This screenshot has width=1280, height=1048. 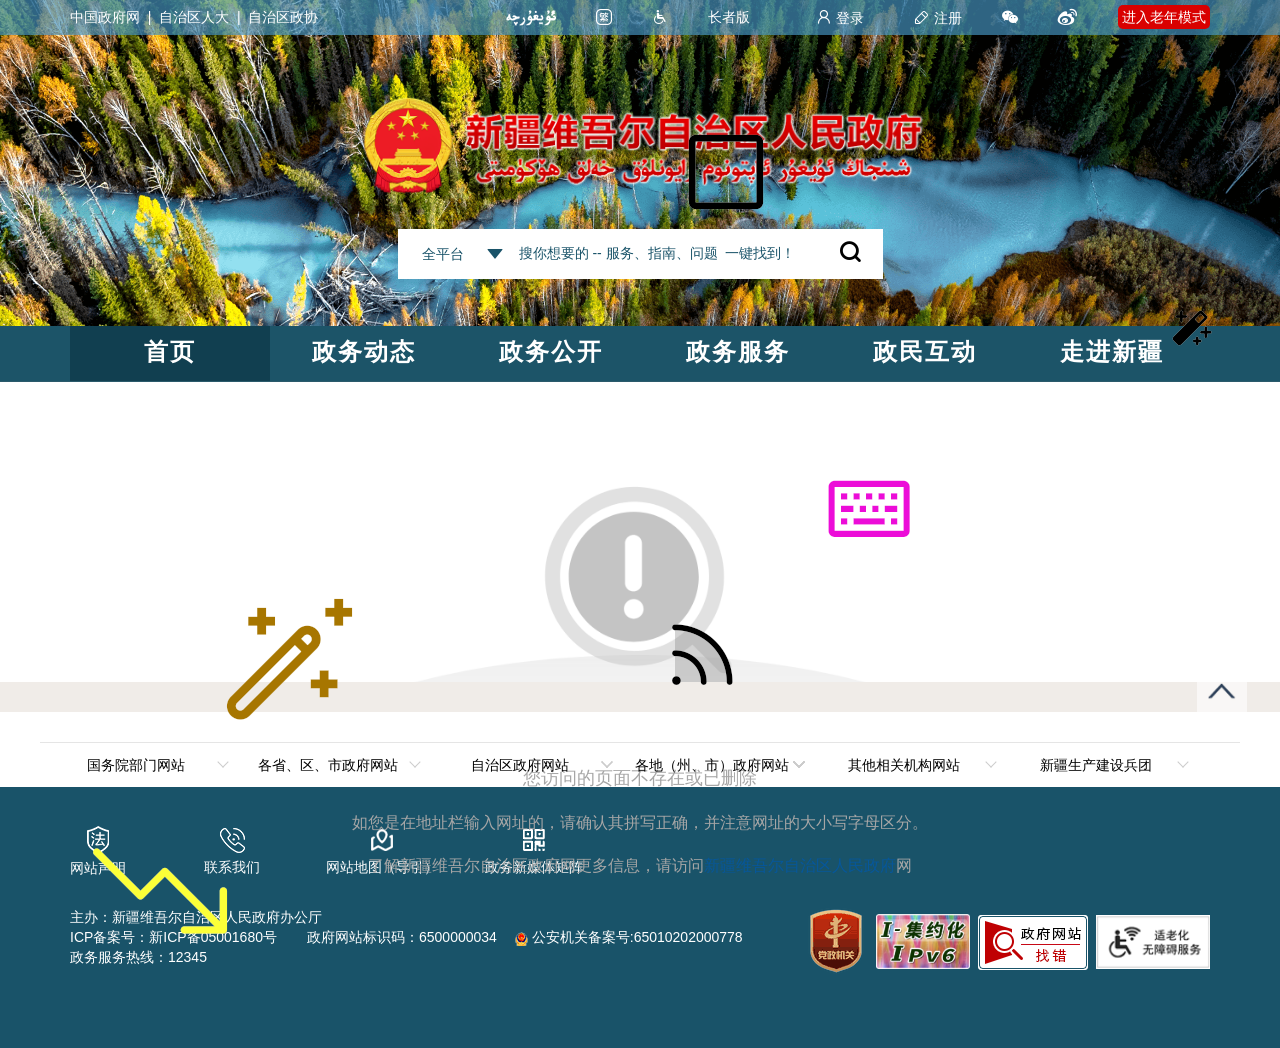 What do you see at coordinates (160, 891) in the screenshot?
I see `indicates a downward trend or decline in metrics` at bounding box center [160, 891].